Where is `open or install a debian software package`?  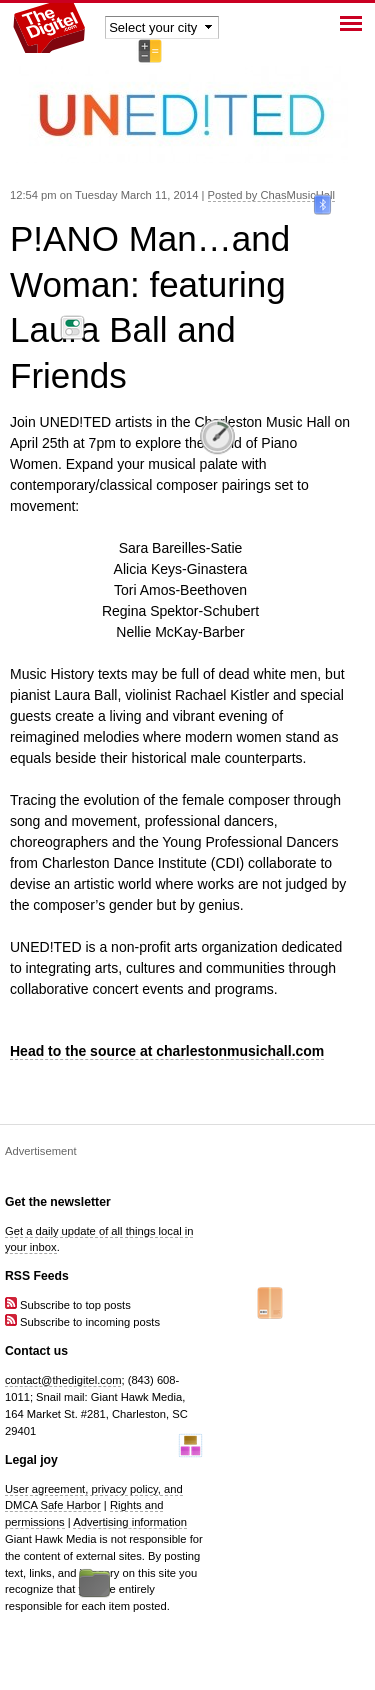 open or install a debian software package is located at coordinates (270, 1303).